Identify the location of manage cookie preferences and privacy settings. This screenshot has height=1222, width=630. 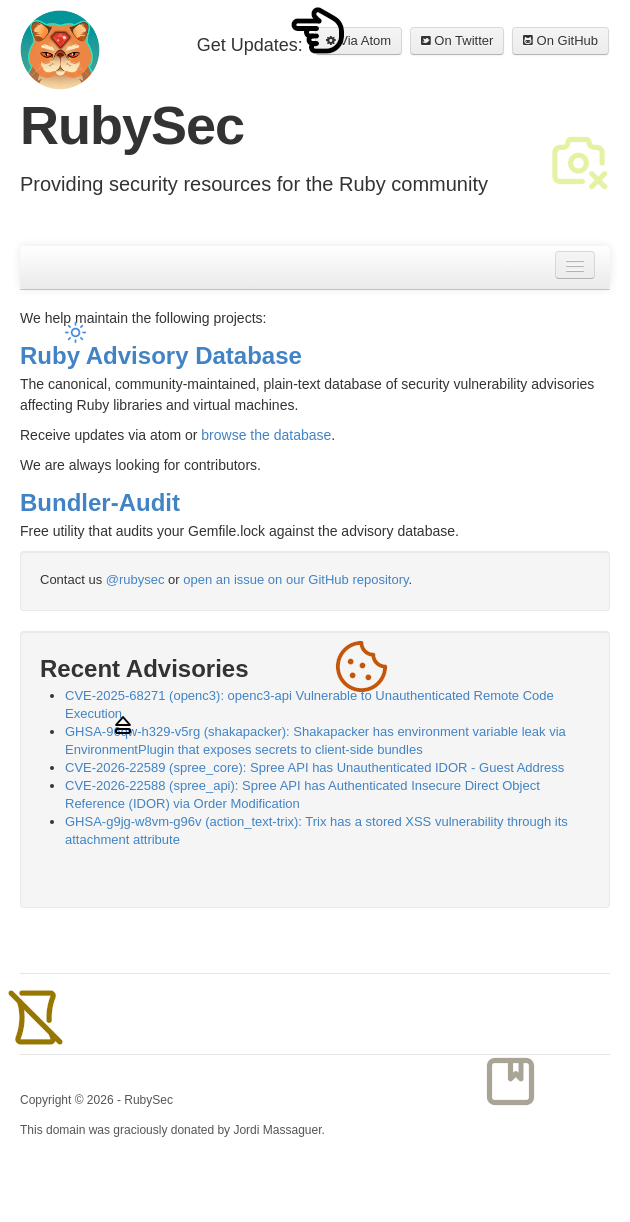
(361, 666).